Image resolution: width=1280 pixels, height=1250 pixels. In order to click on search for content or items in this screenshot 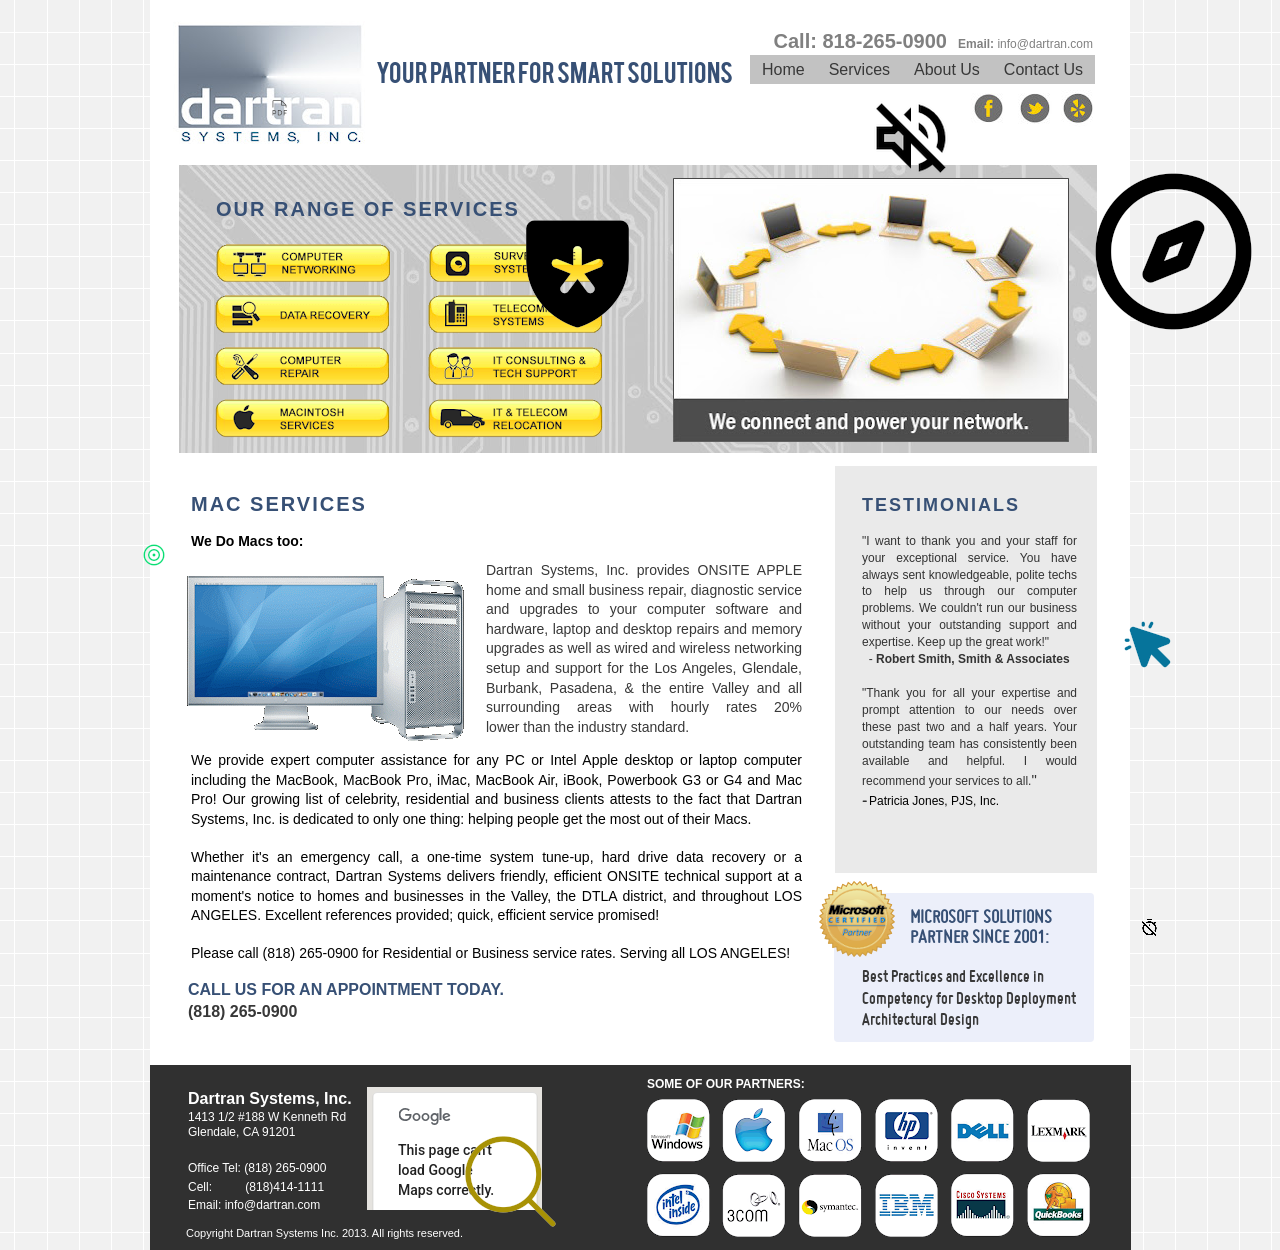, I will do `click(510, 1181)`.